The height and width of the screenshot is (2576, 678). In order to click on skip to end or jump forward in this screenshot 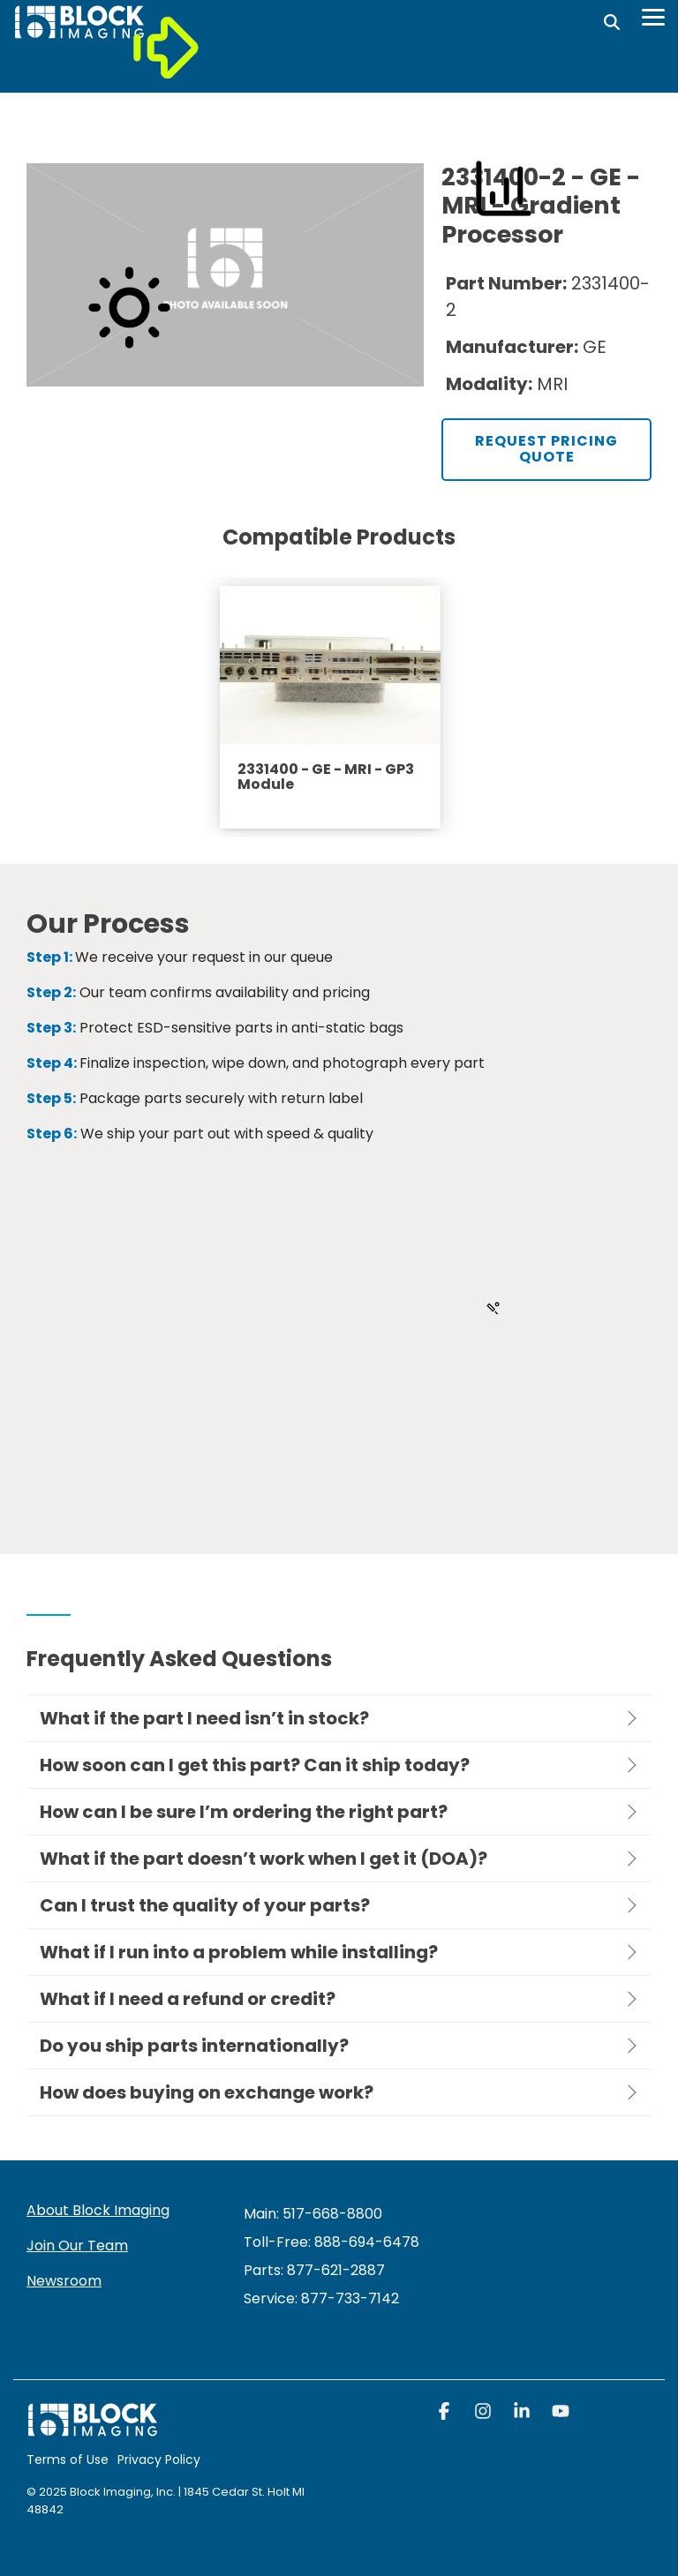, I will do `click(164, 48)`.